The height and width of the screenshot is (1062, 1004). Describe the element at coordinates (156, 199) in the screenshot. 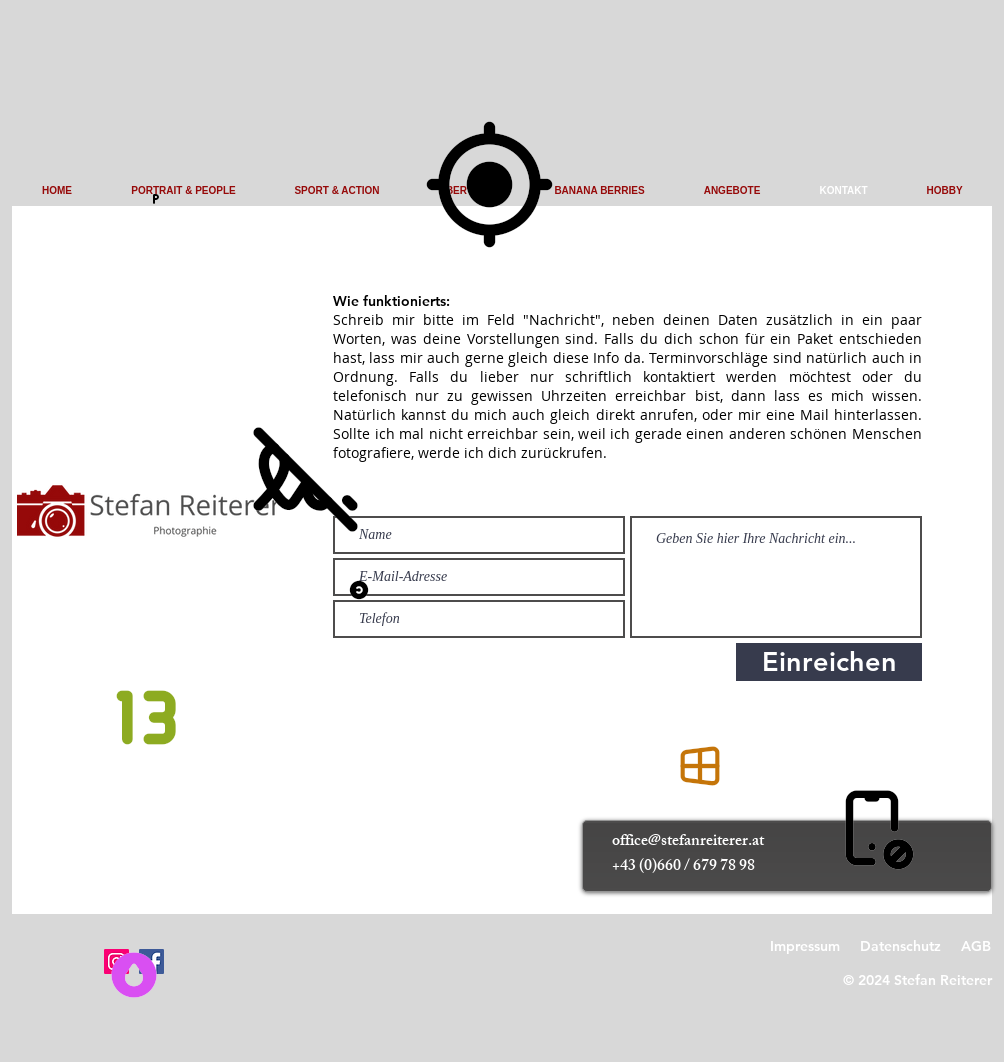

I see `indicates parking availability or location` at that location.